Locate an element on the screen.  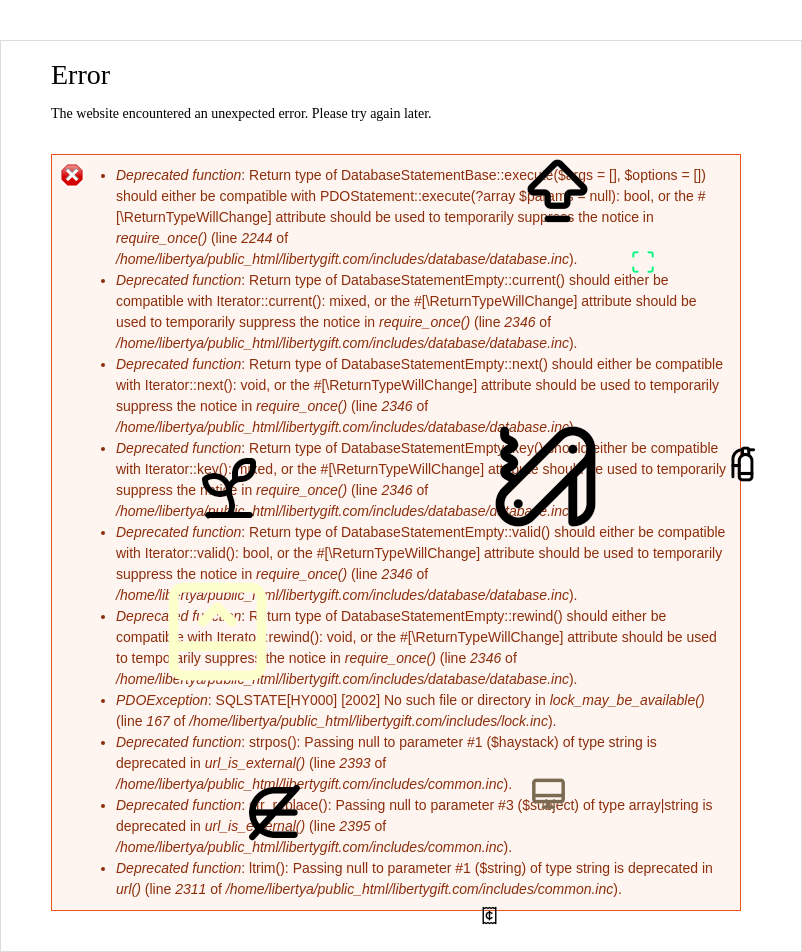
upload file to cloud or server is located at coordinates (557, 192).